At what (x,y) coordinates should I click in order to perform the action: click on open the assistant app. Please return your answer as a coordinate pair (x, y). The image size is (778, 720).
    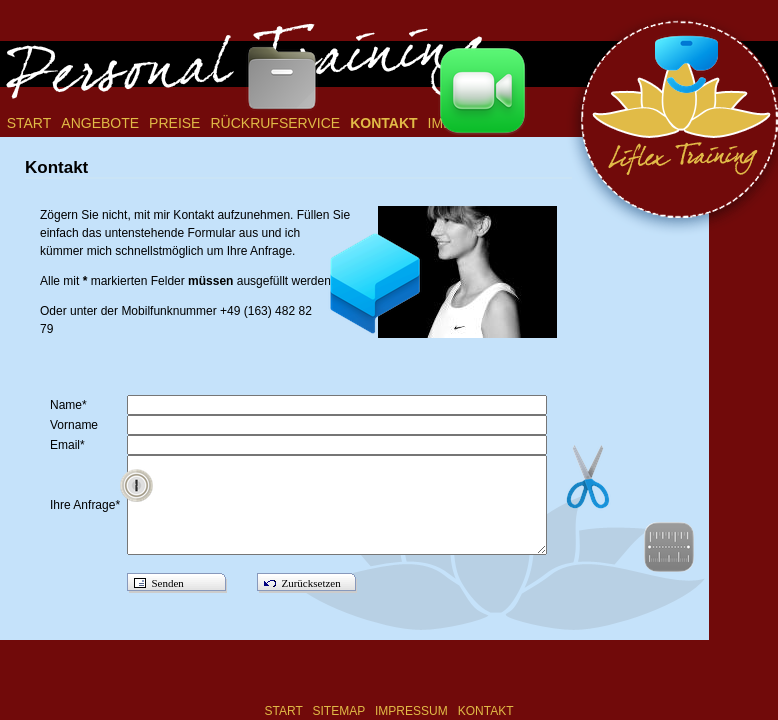
    Looking at the image, I should click on (375, 284).